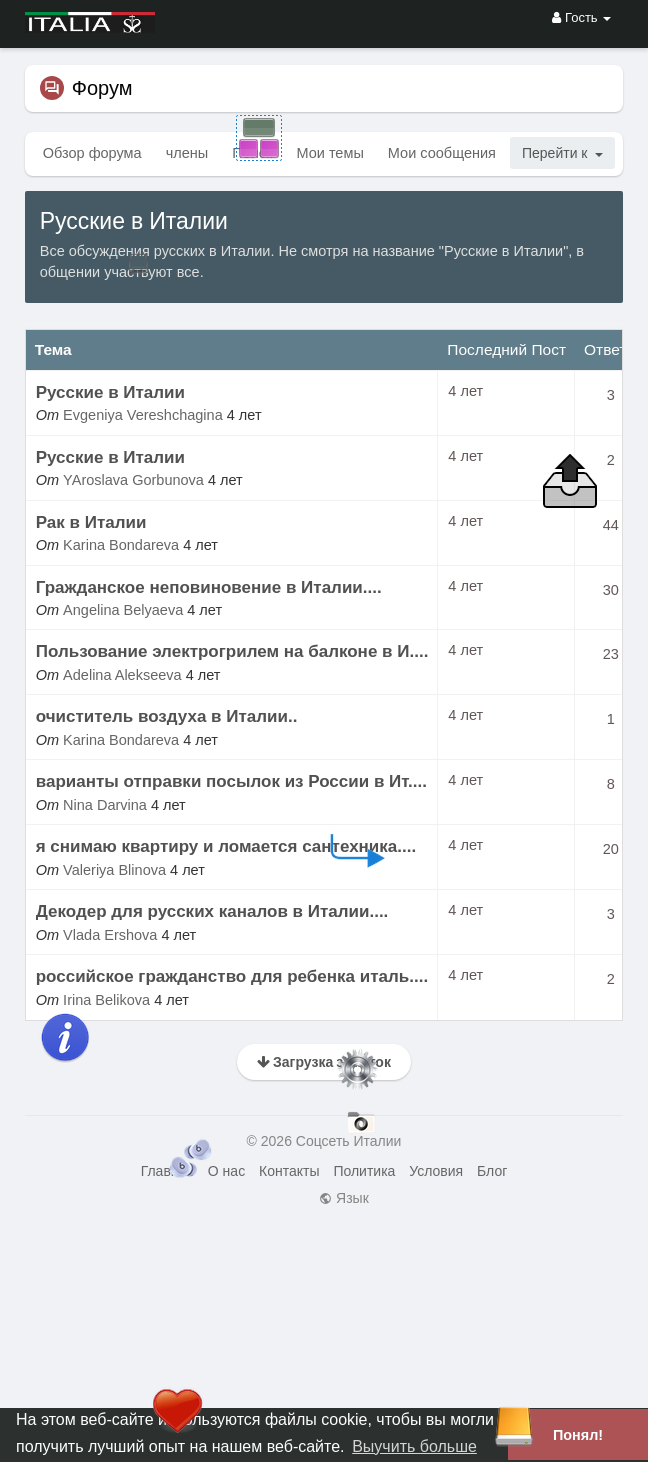 The height and width of the screenshot is (1462, 648). I want to click on select all items in the current view, so click(259, 138).